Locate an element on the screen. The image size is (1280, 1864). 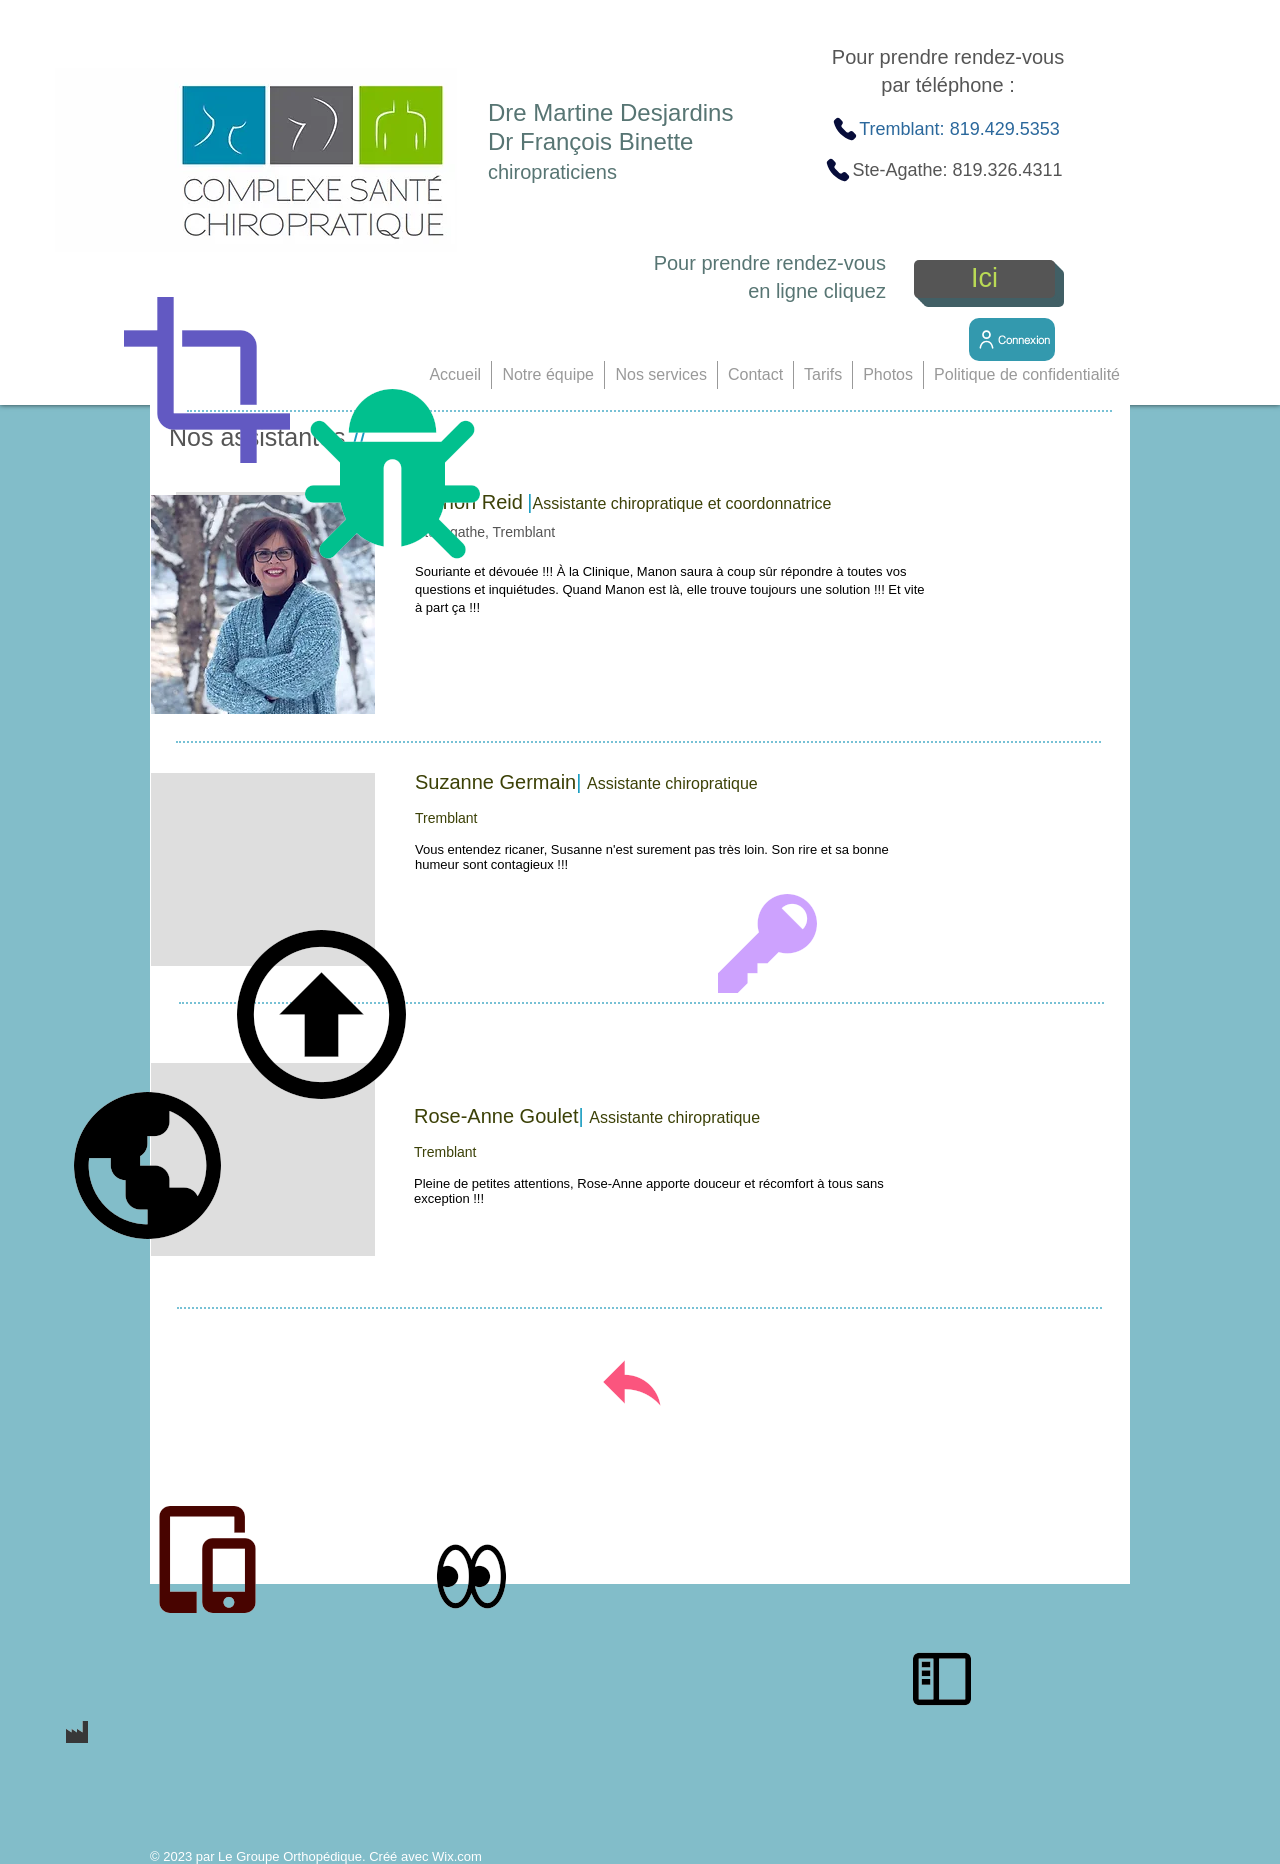
scroll to top of page is located at coordinates (321, 1014).